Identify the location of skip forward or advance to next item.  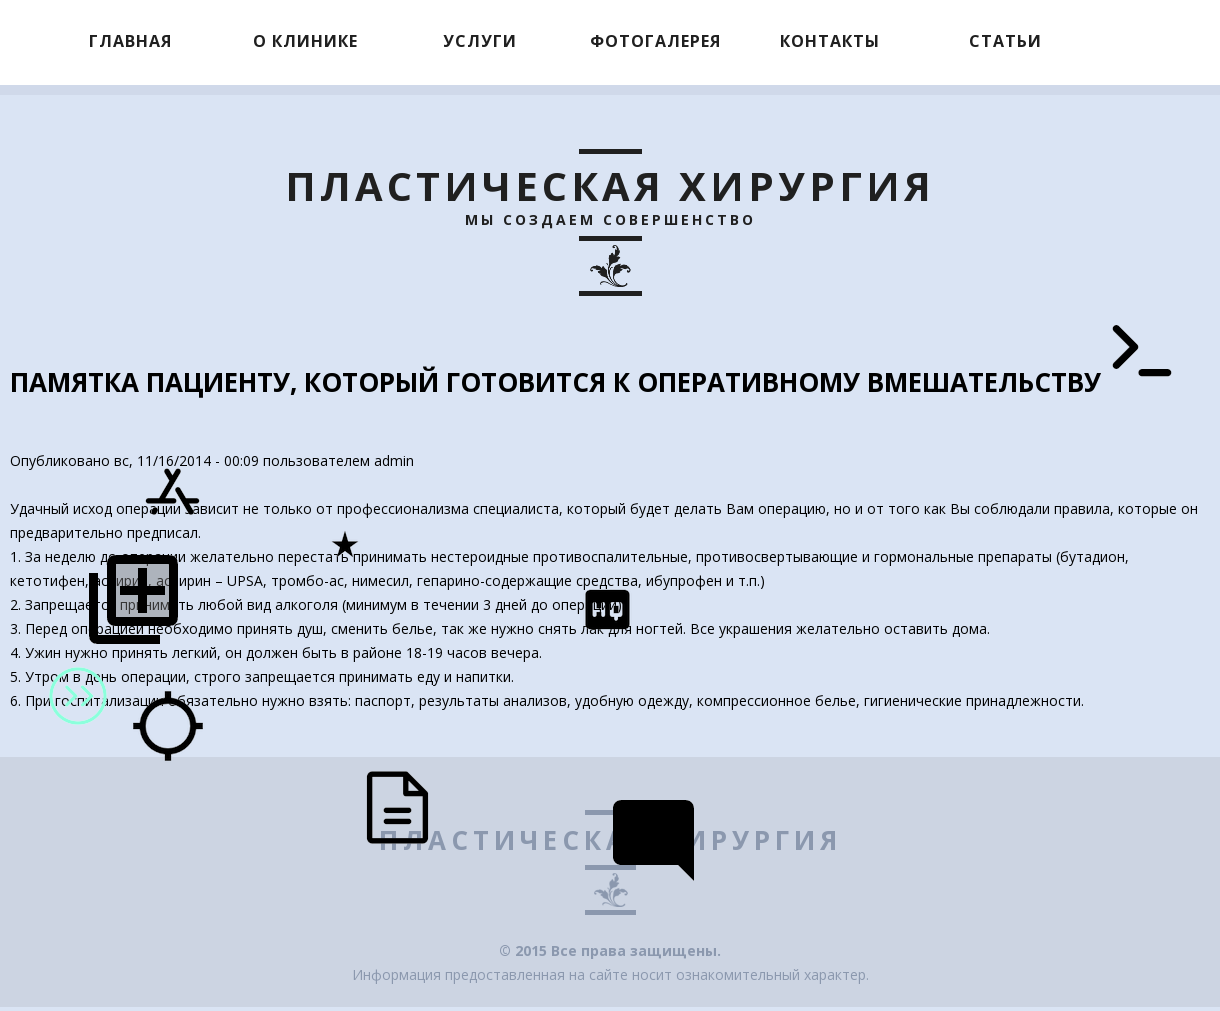
(78, 696).